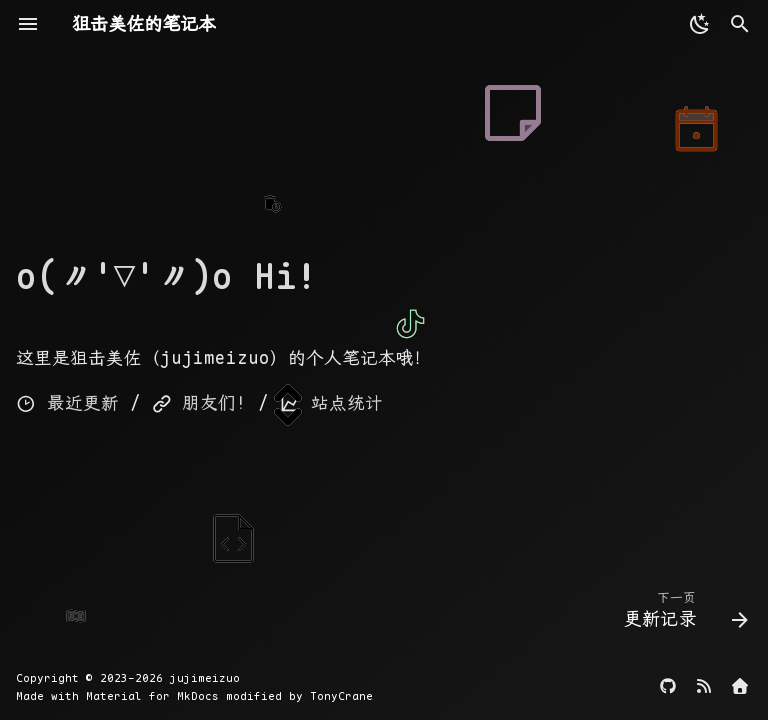 The width and height of the screenshot is (768, 720). Describe the element at coordinates (233, 538) in the screenshot. I see `view source code file` at that location.